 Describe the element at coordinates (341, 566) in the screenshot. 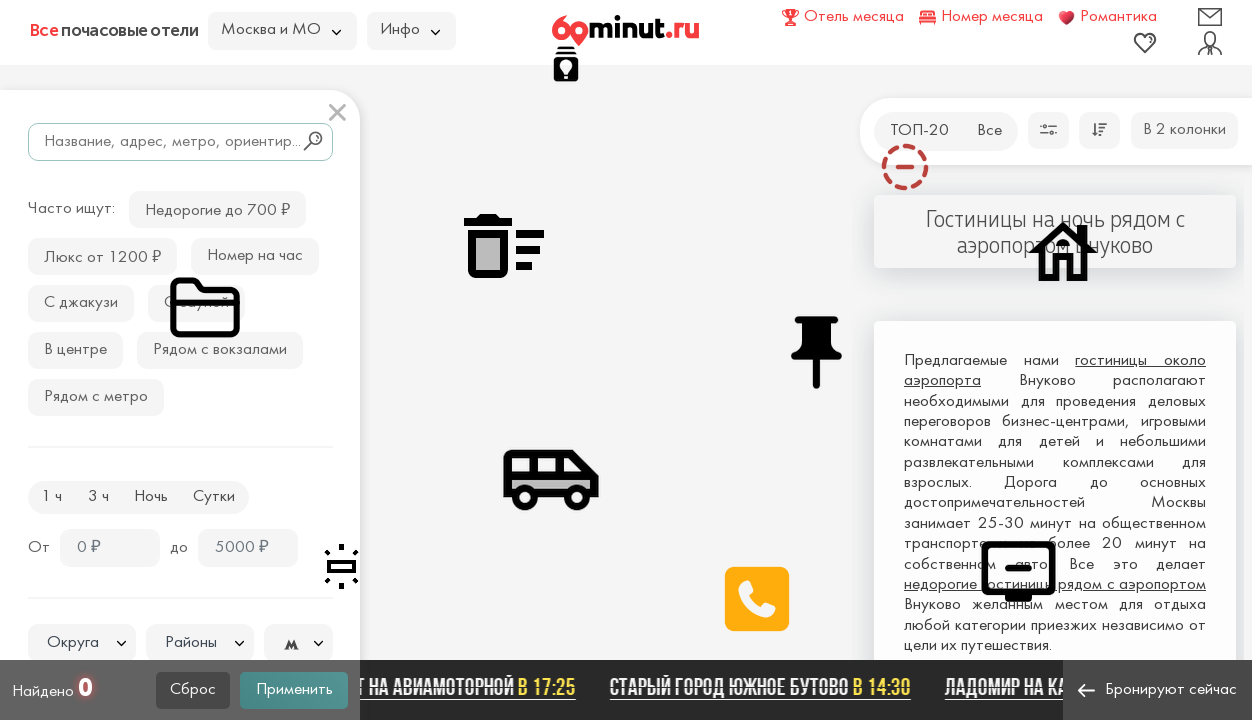

I see `adjust screen brightness settings` at that location.